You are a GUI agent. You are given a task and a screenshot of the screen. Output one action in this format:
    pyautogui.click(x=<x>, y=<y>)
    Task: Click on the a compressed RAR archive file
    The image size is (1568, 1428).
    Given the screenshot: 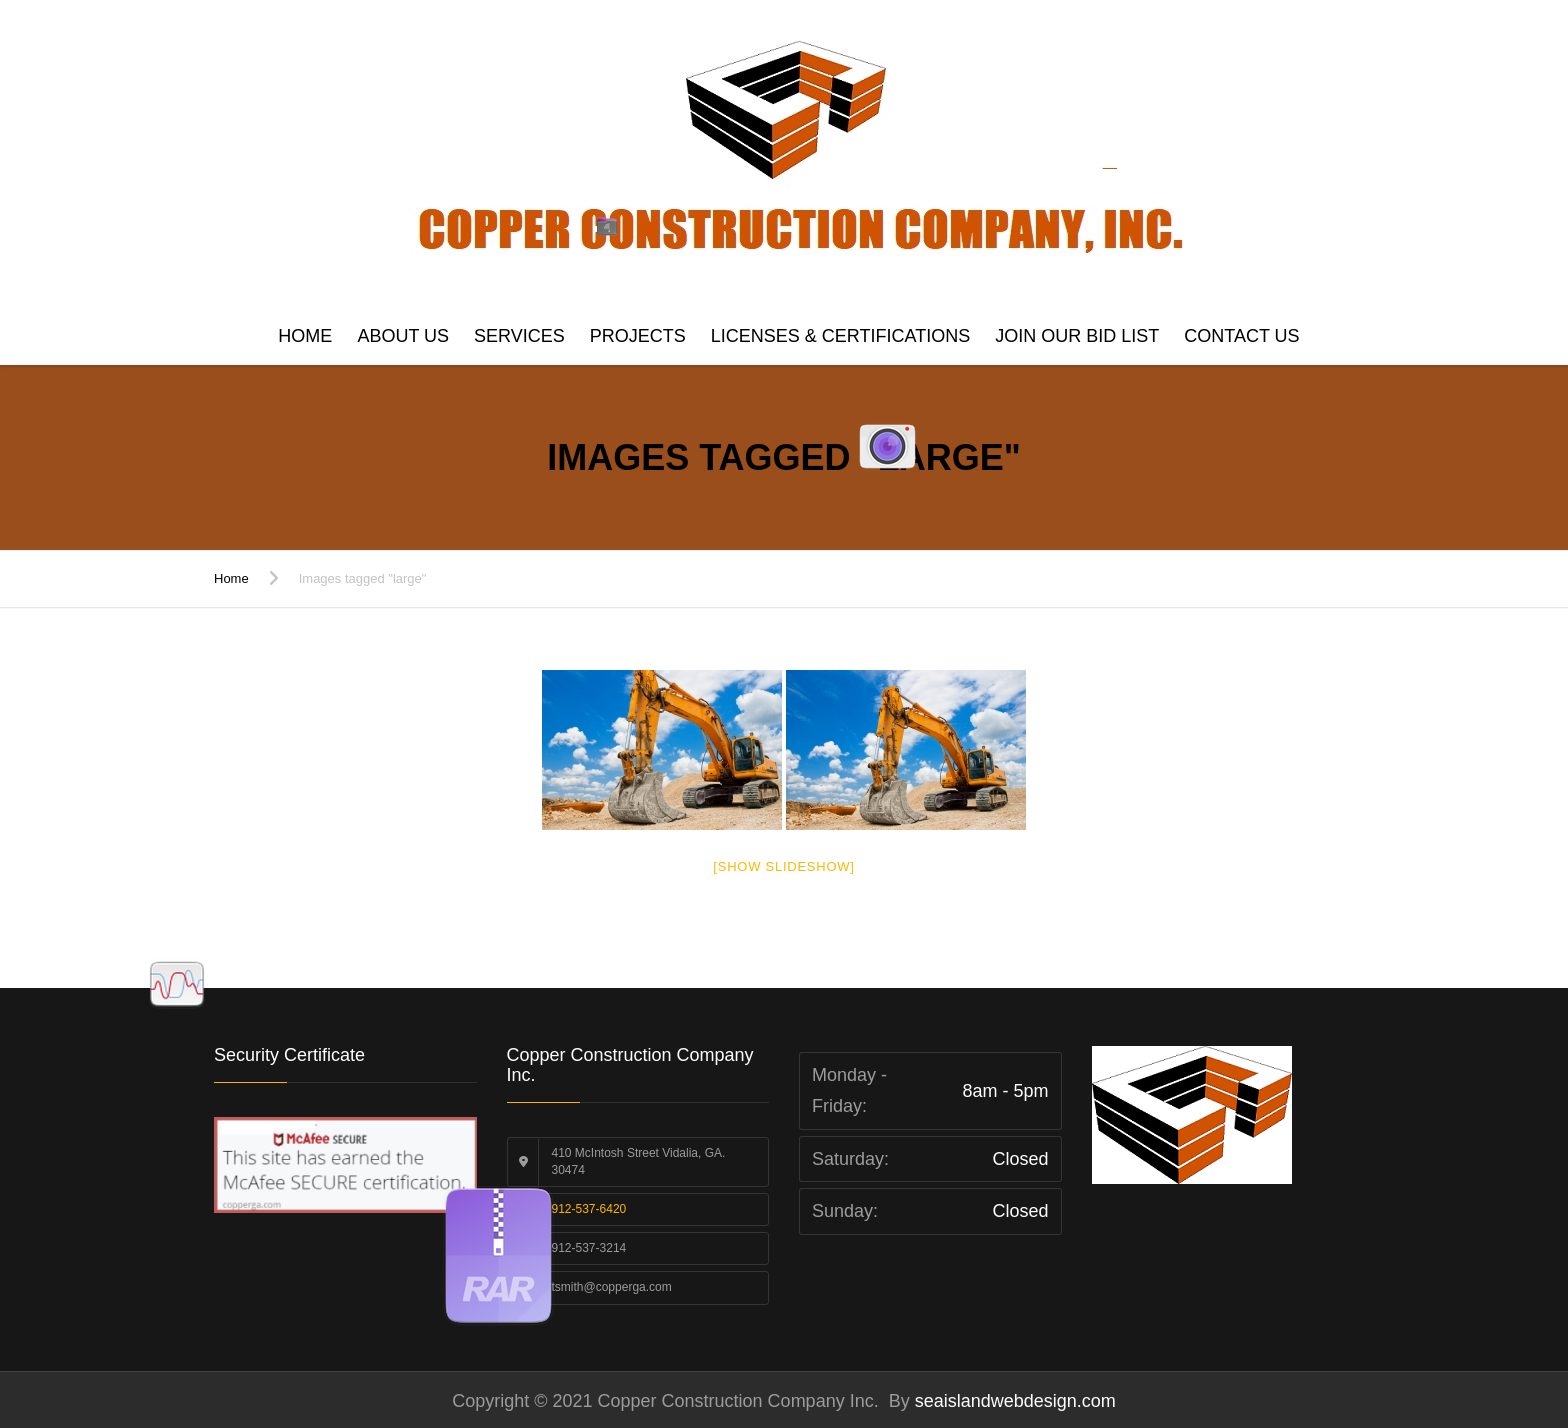 What is the action you would take?
    pyautogui.click(x=498, y=1255)
    